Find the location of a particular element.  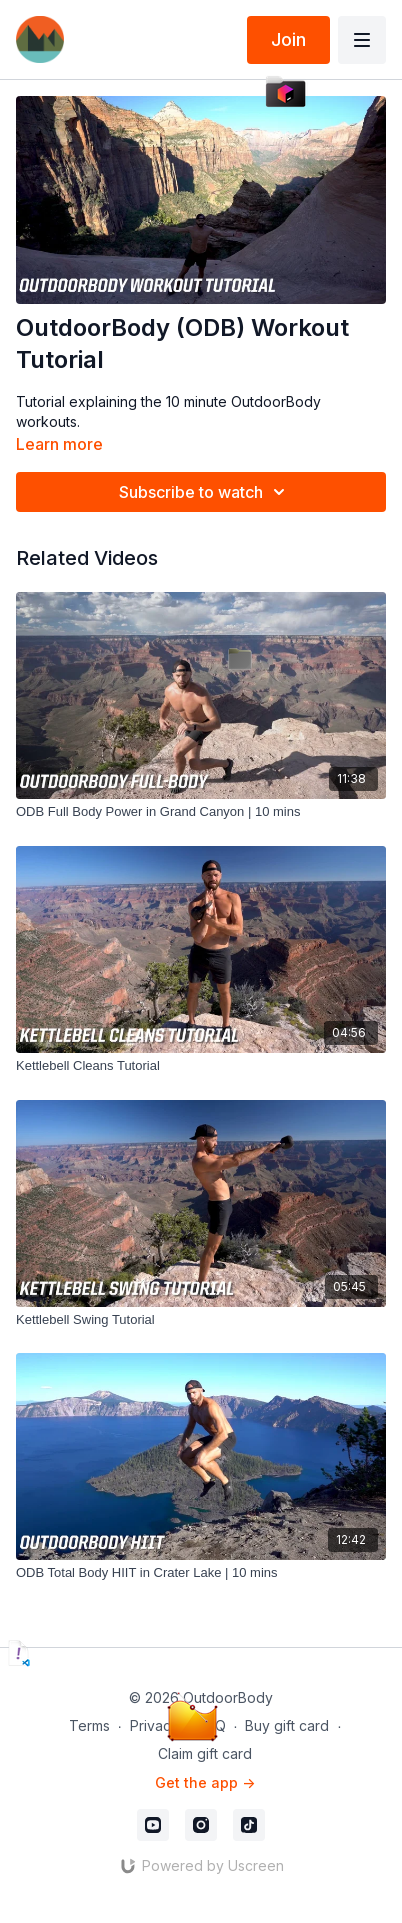

access media library or asset collection is located at coordinates (192, 1716).